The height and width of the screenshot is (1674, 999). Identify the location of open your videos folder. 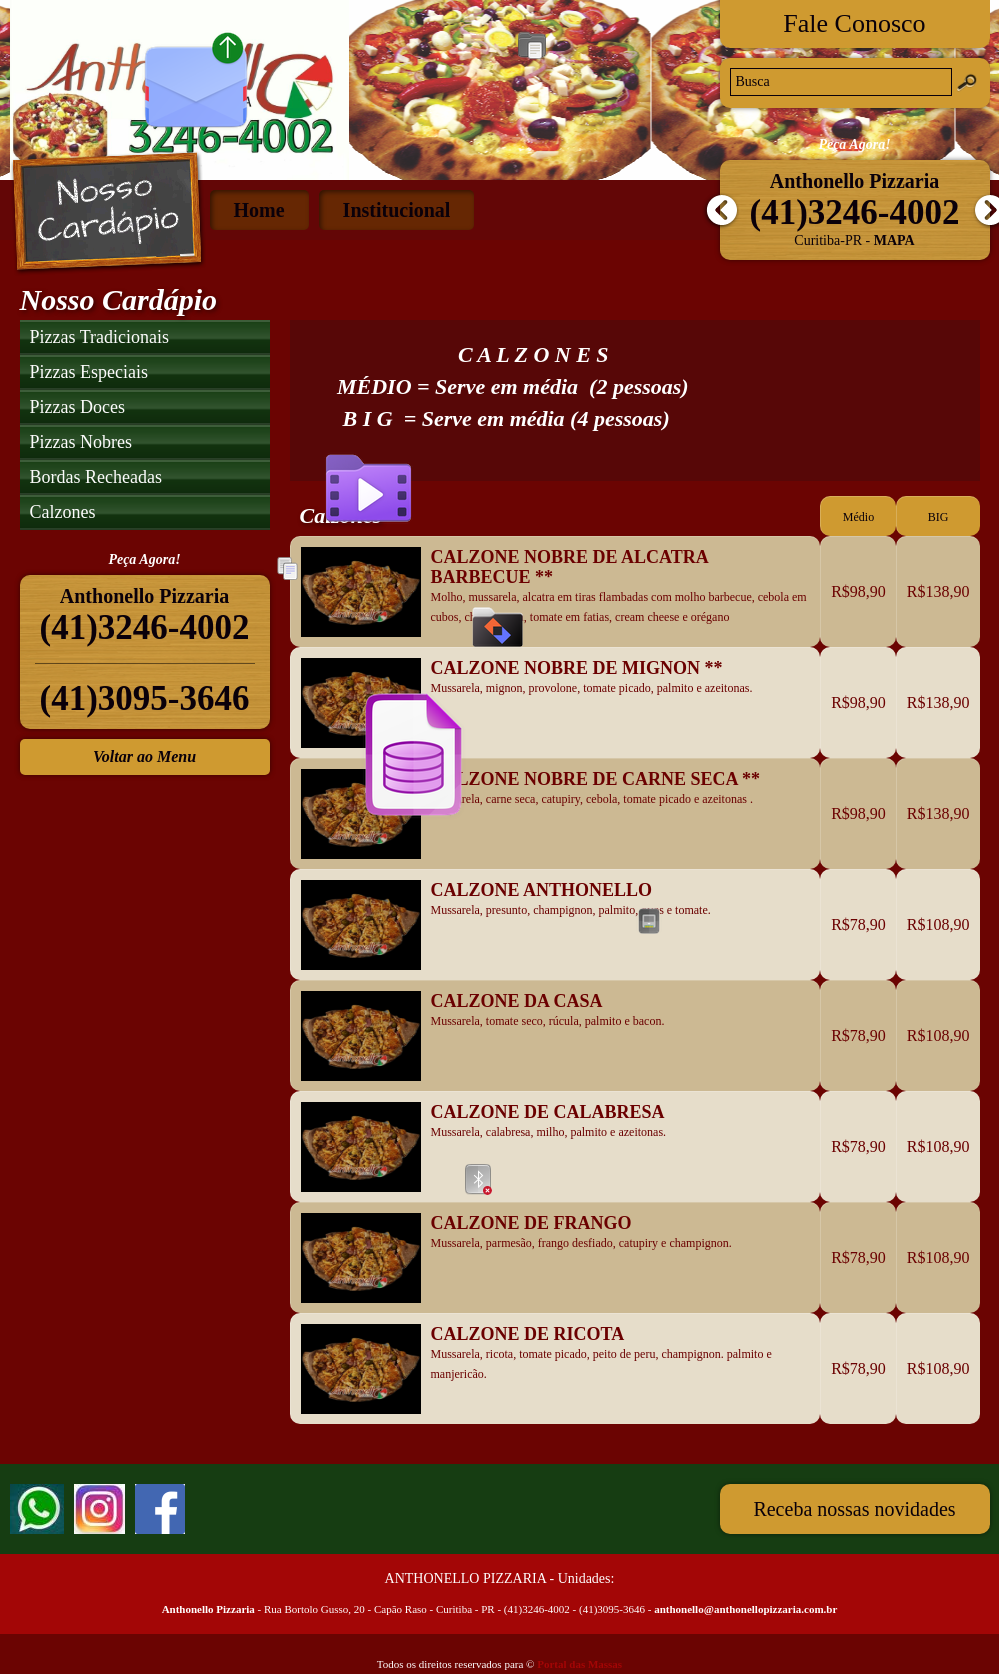
(368, 490).